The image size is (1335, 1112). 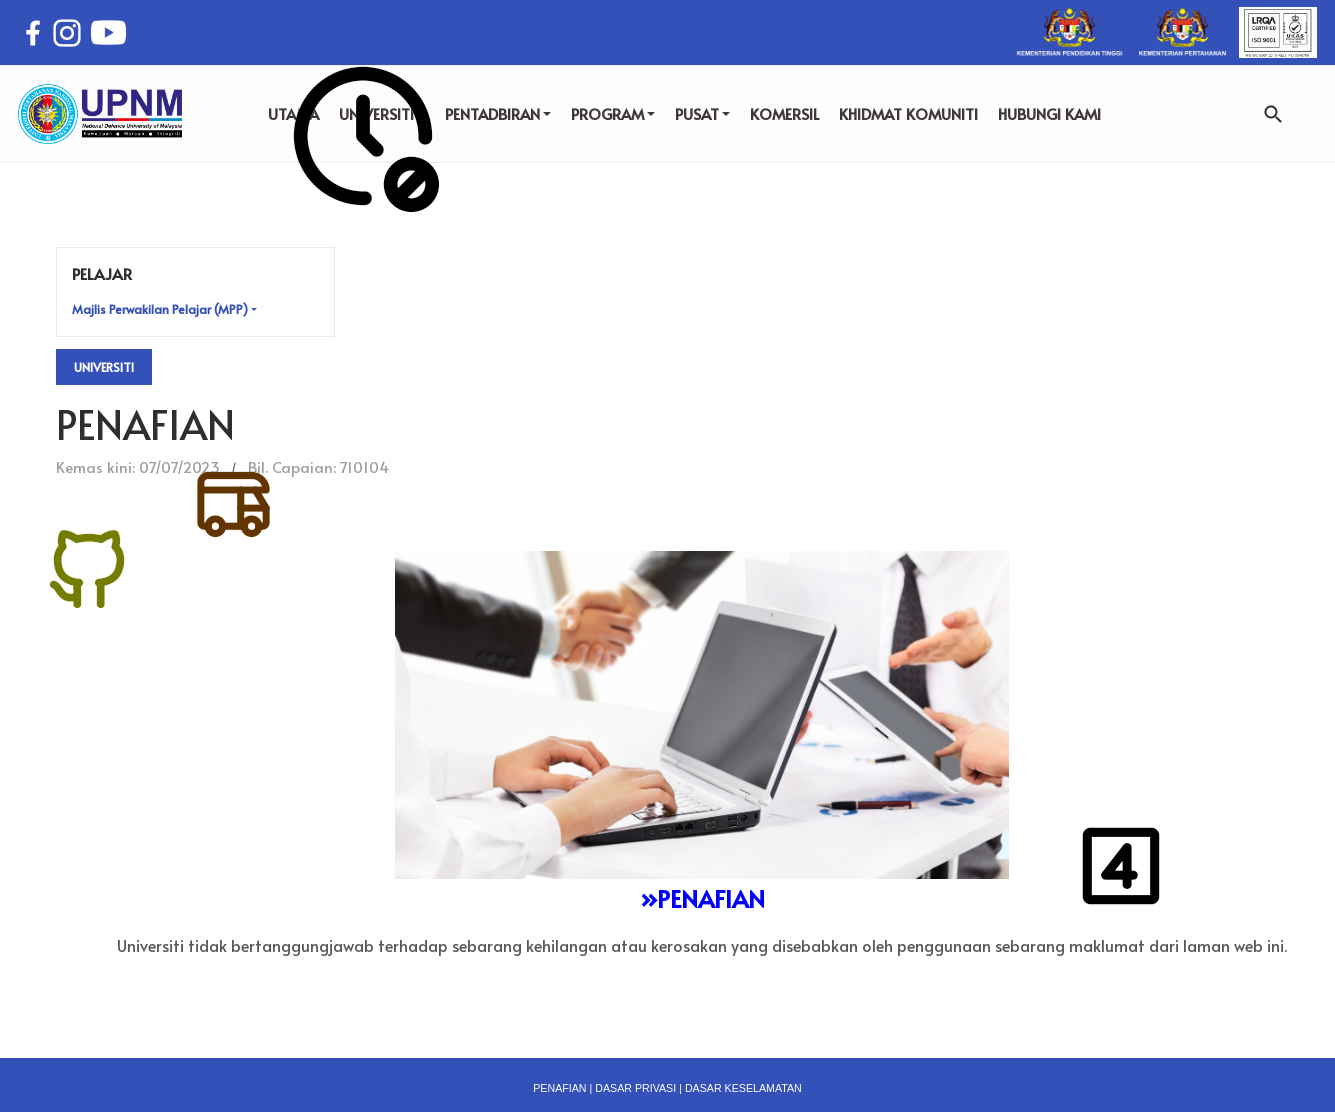 I want to click on select or navigate to item number four, so click(x=1121, y=866).